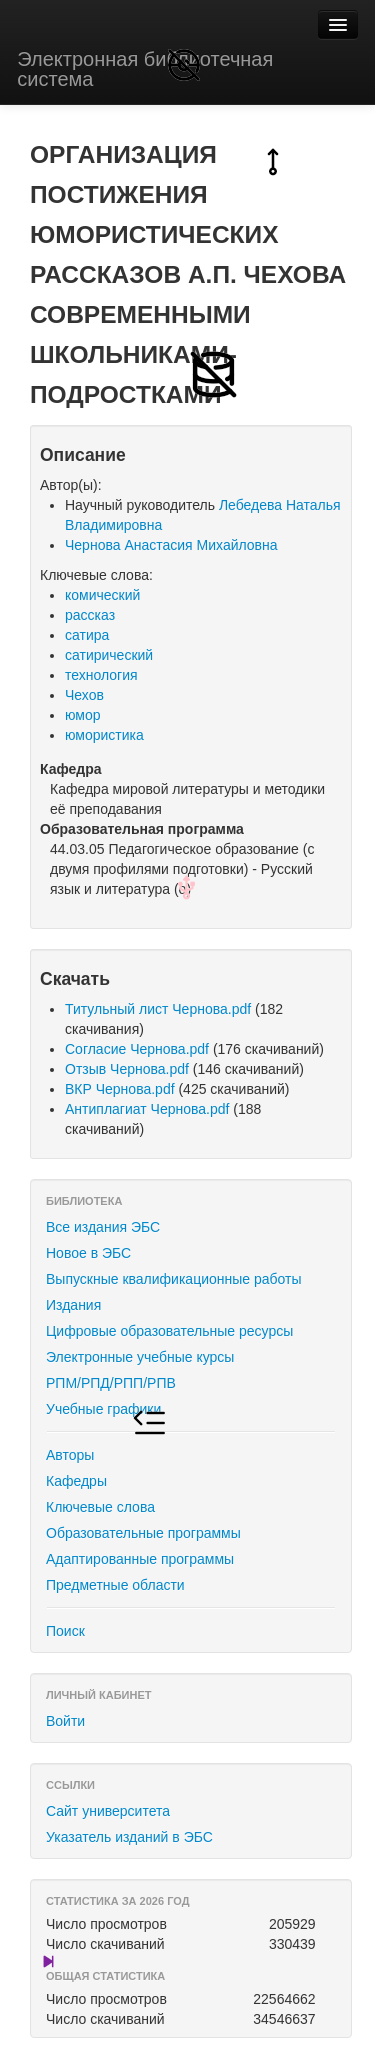 Image resolution: width=375 pixels, height=2058 pixels. I want to click on skip to the next track, so click(48, 1961).